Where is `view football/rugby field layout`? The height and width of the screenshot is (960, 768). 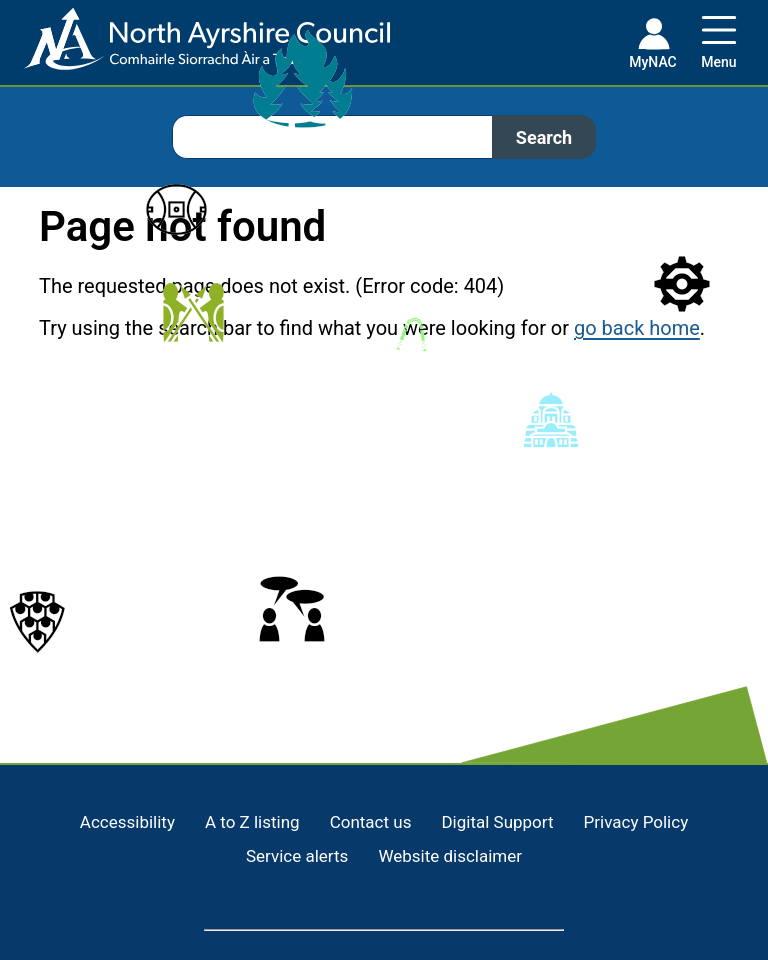 view football/rugby field layout is located at coordinates (176, 209).